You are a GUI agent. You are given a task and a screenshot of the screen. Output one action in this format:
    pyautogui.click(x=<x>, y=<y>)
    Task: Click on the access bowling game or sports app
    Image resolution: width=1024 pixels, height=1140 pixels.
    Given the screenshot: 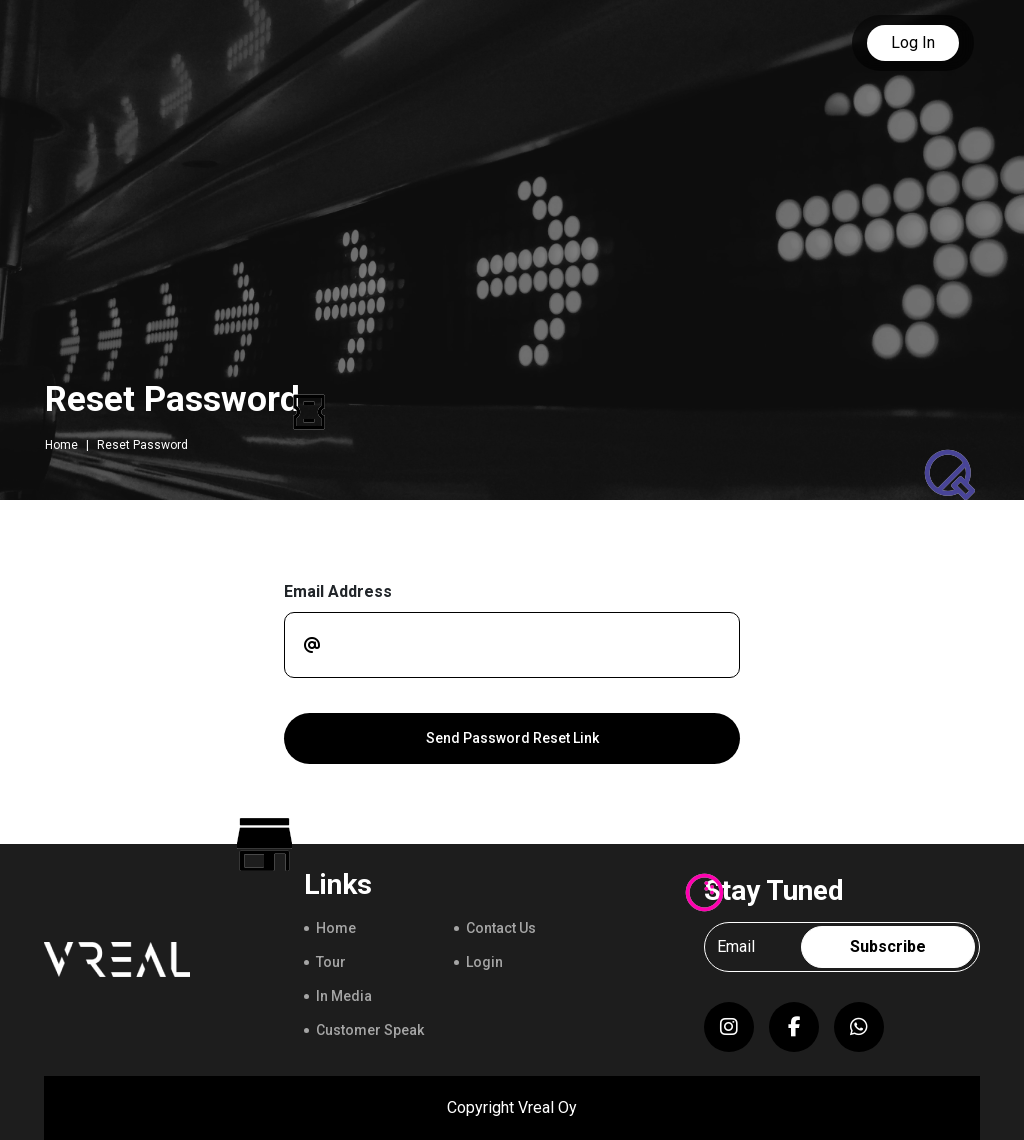 What is the action you would take?
    pyautogui.click(x=704, y=892)
    